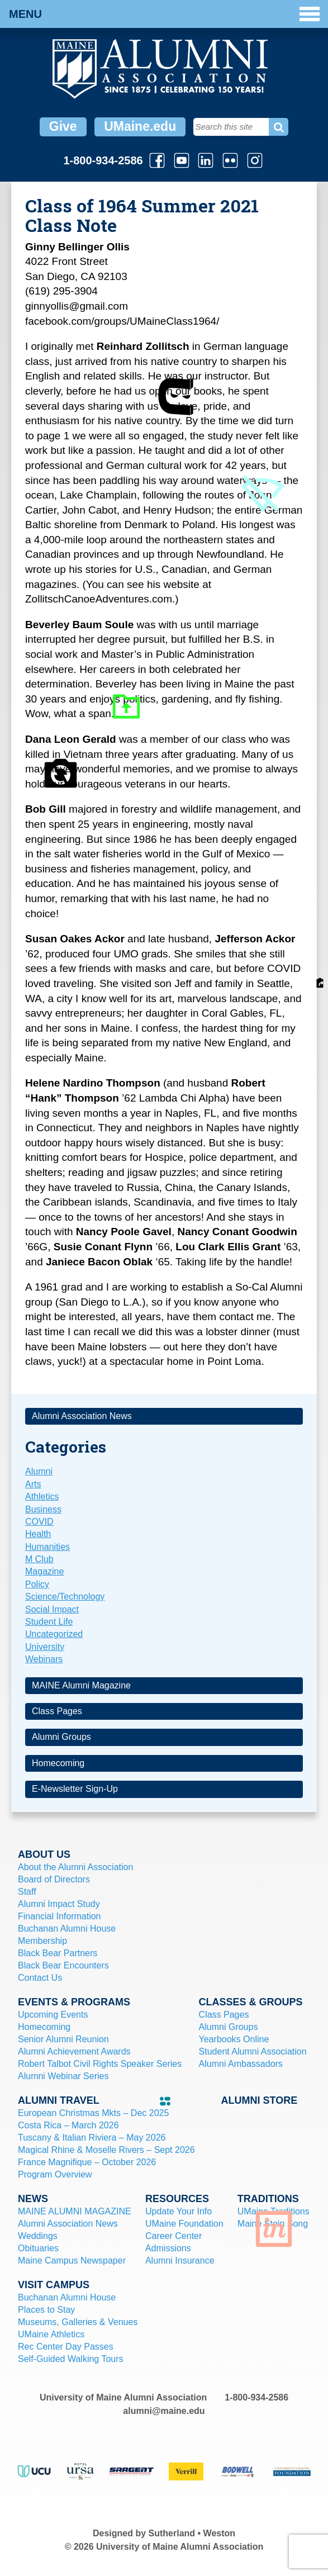 The height and width of the screenshot is (2576, 328). I want to click on switch between front and rear camera, so click(60, 773).